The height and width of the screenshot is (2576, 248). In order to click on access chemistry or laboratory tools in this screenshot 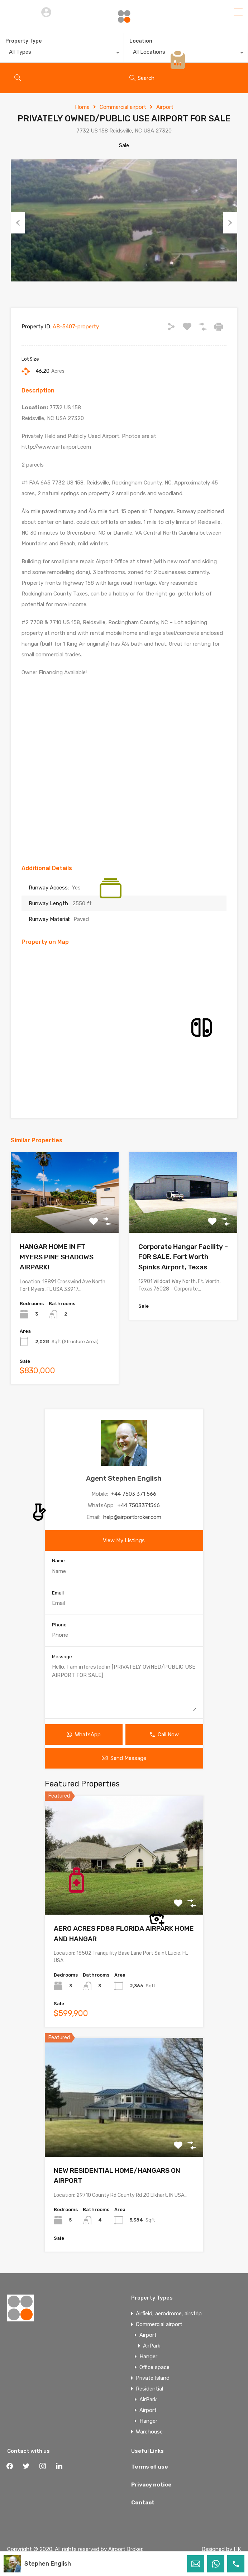, I will do `click(39, 1512)`.